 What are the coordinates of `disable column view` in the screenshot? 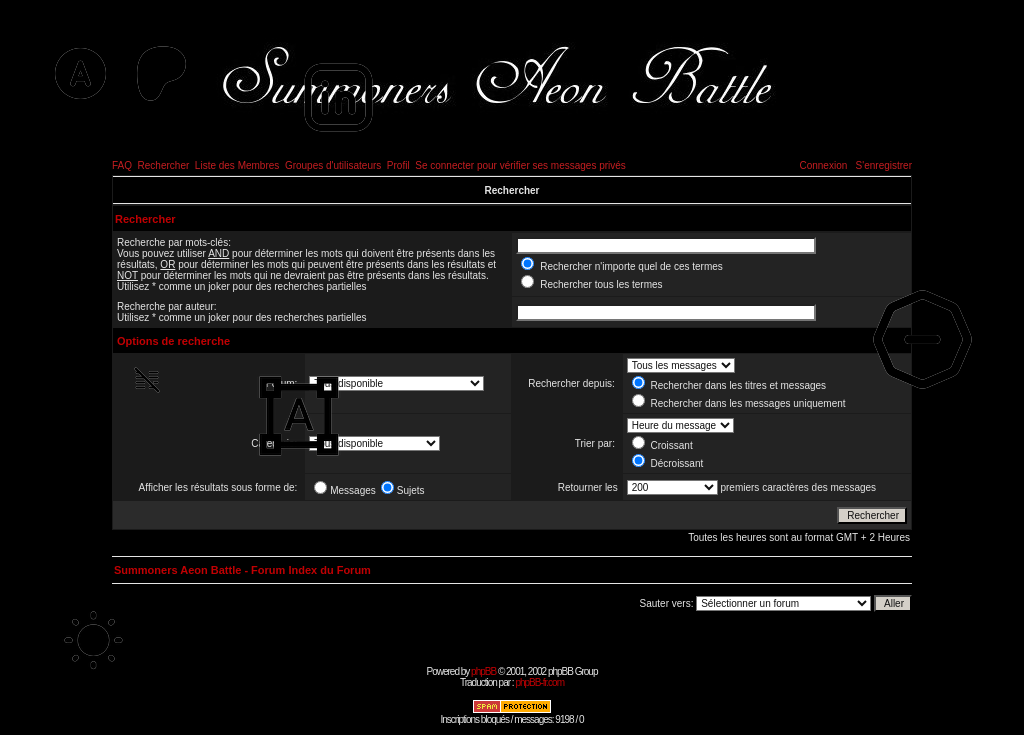 It's located at (147, 380).